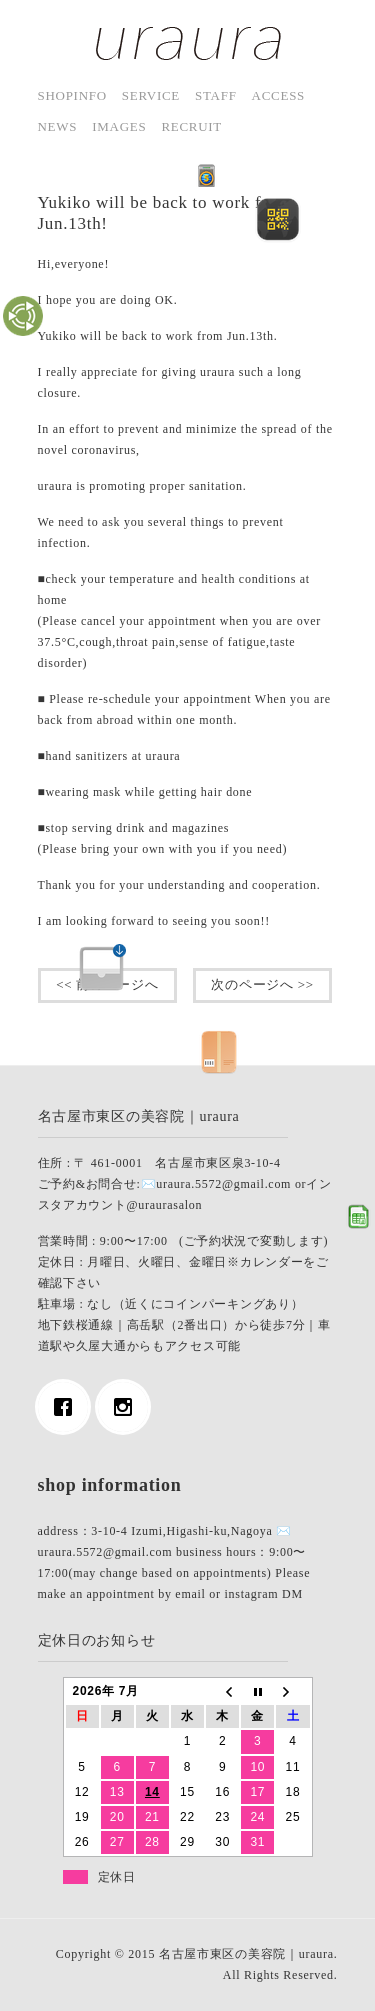 The image size is (375, 2011). I want to click on RAID 5 storage configuration status, so click(206, 175).